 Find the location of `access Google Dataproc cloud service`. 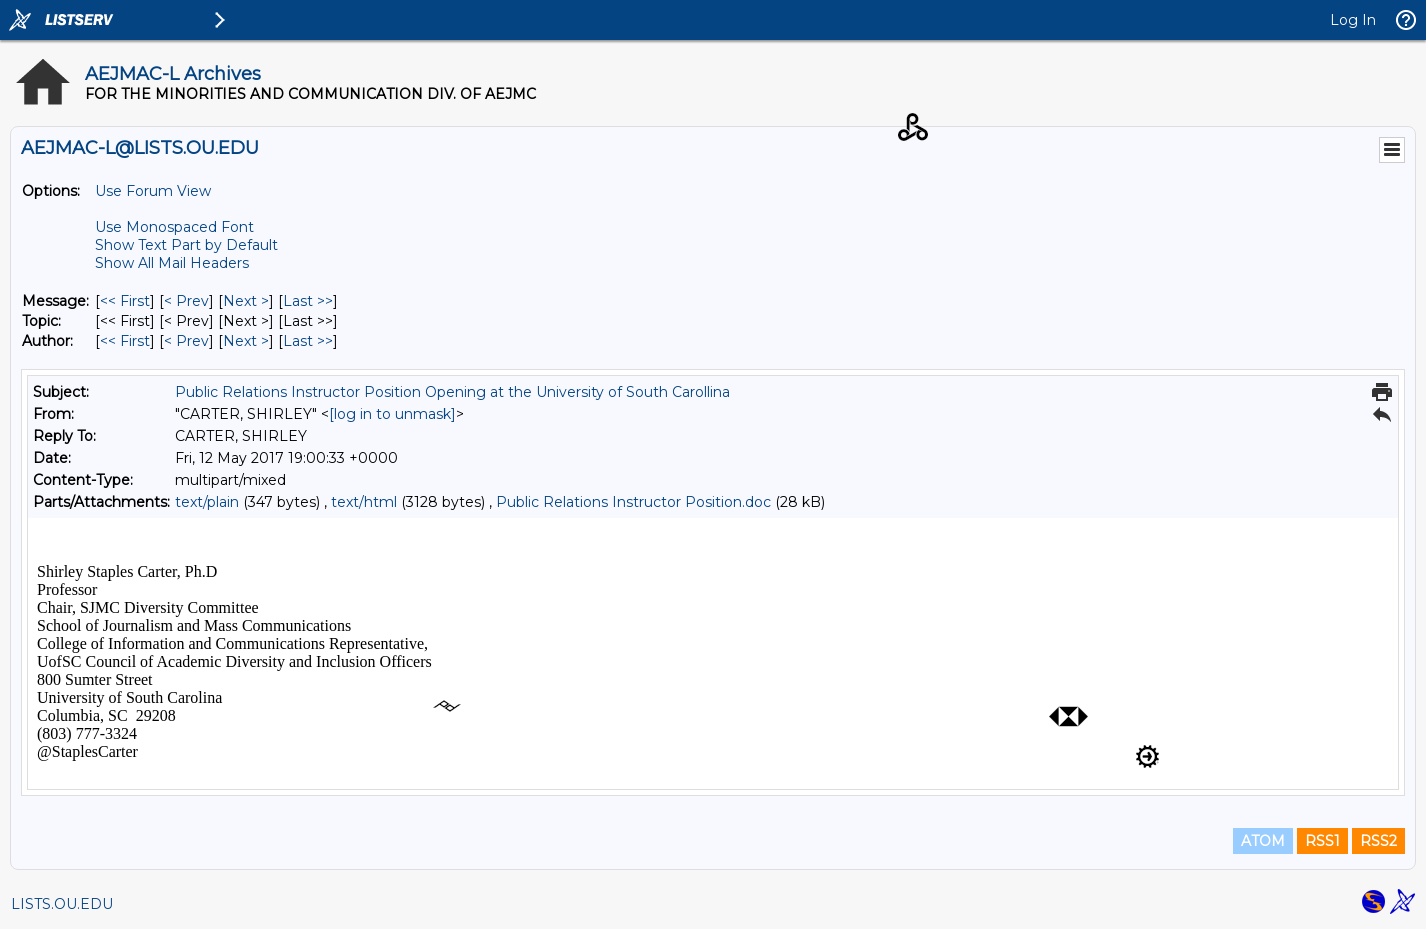

access Google Dataproc cloud service is located at coordinates (913, 127).